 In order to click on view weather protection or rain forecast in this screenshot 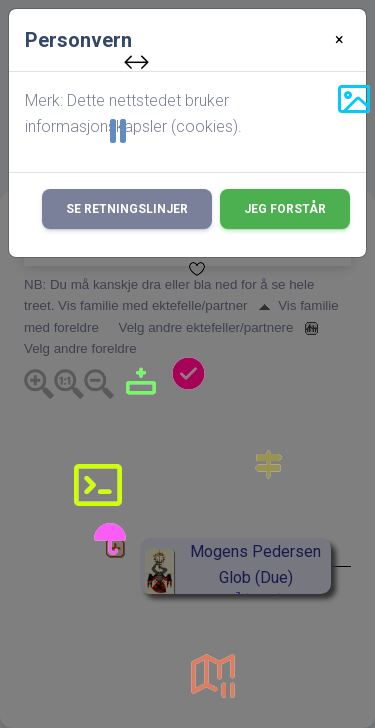, I will do `click(110, 539)`.